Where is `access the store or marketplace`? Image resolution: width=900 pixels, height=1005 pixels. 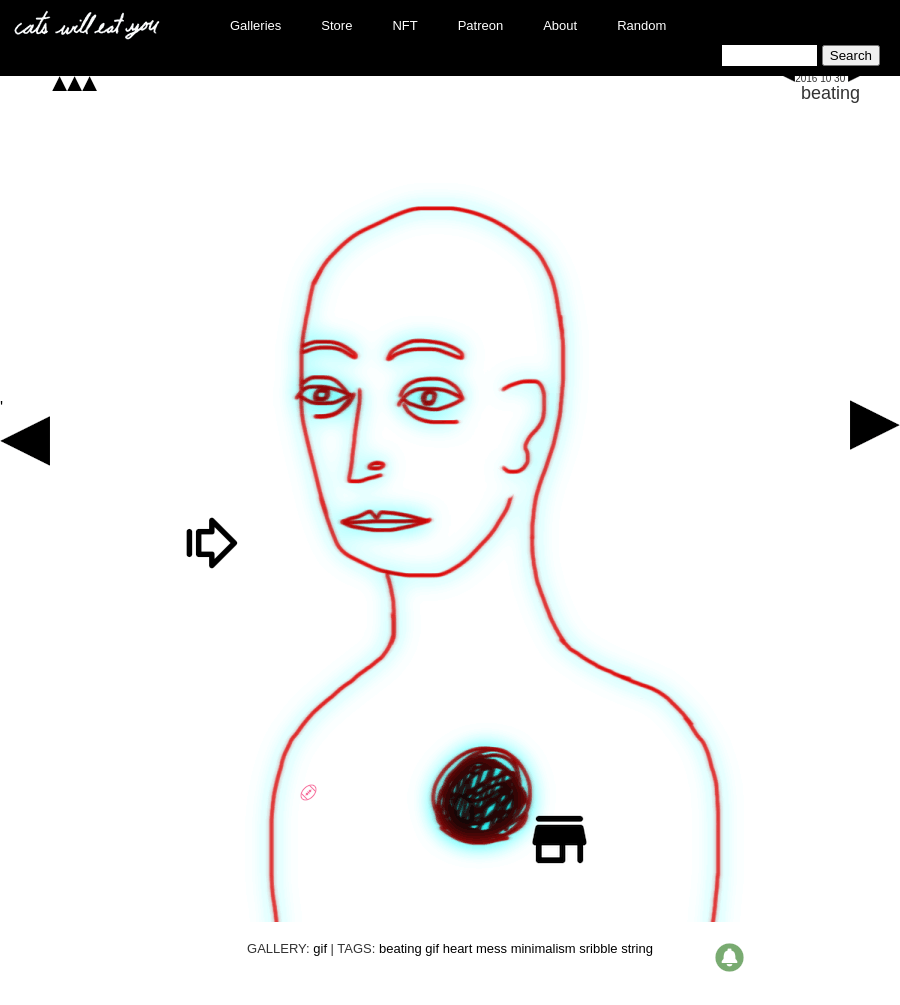 access the store or marketplace is located at coordinates (559, 839).